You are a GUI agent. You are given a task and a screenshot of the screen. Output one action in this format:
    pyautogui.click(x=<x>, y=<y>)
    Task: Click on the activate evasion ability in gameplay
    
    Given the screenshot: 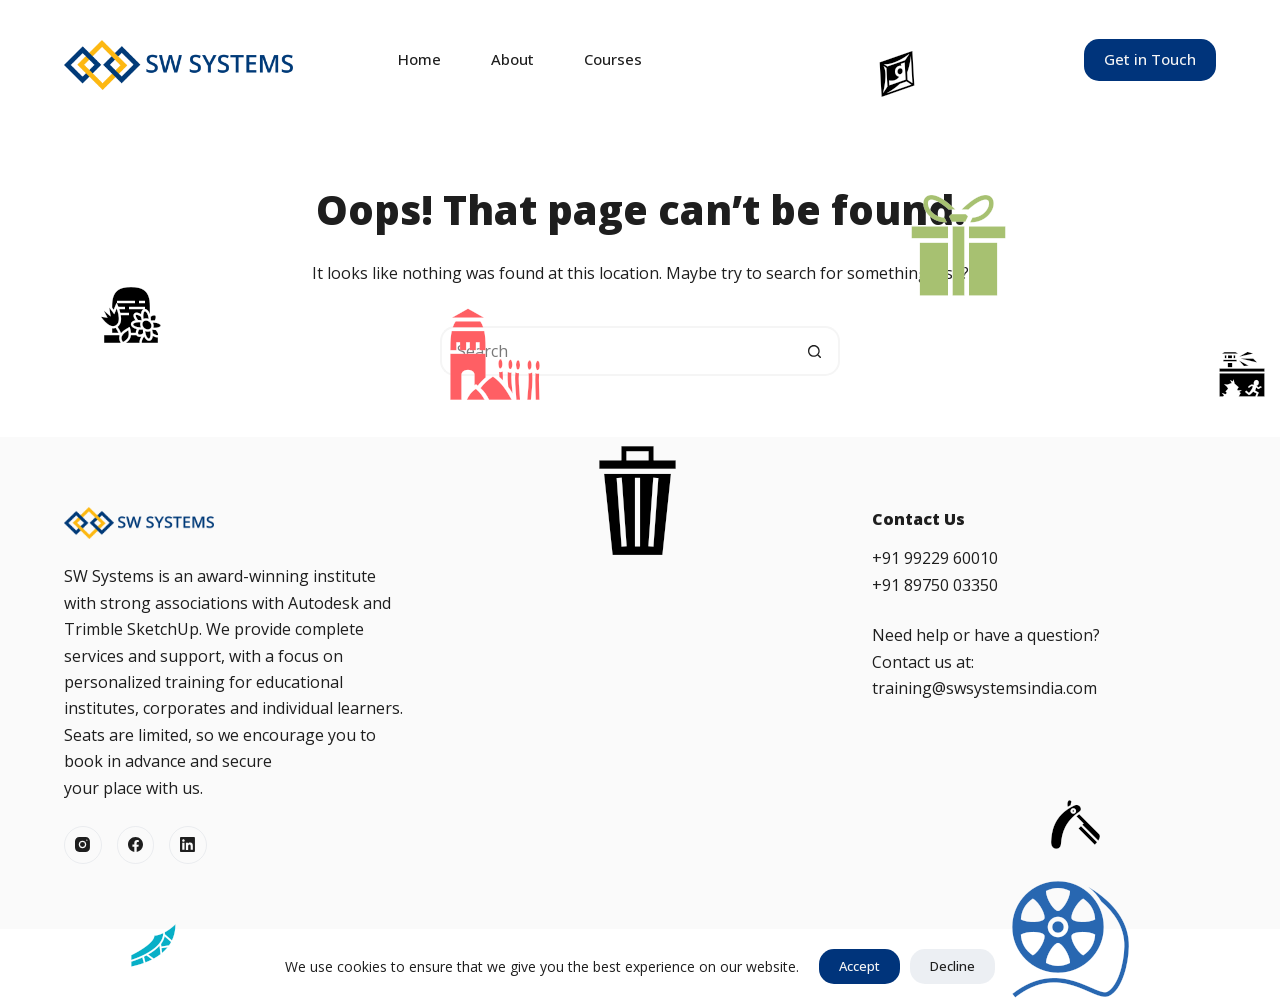 What is the action you would take?
    pyautogui.click(x=1242, y=374)
    